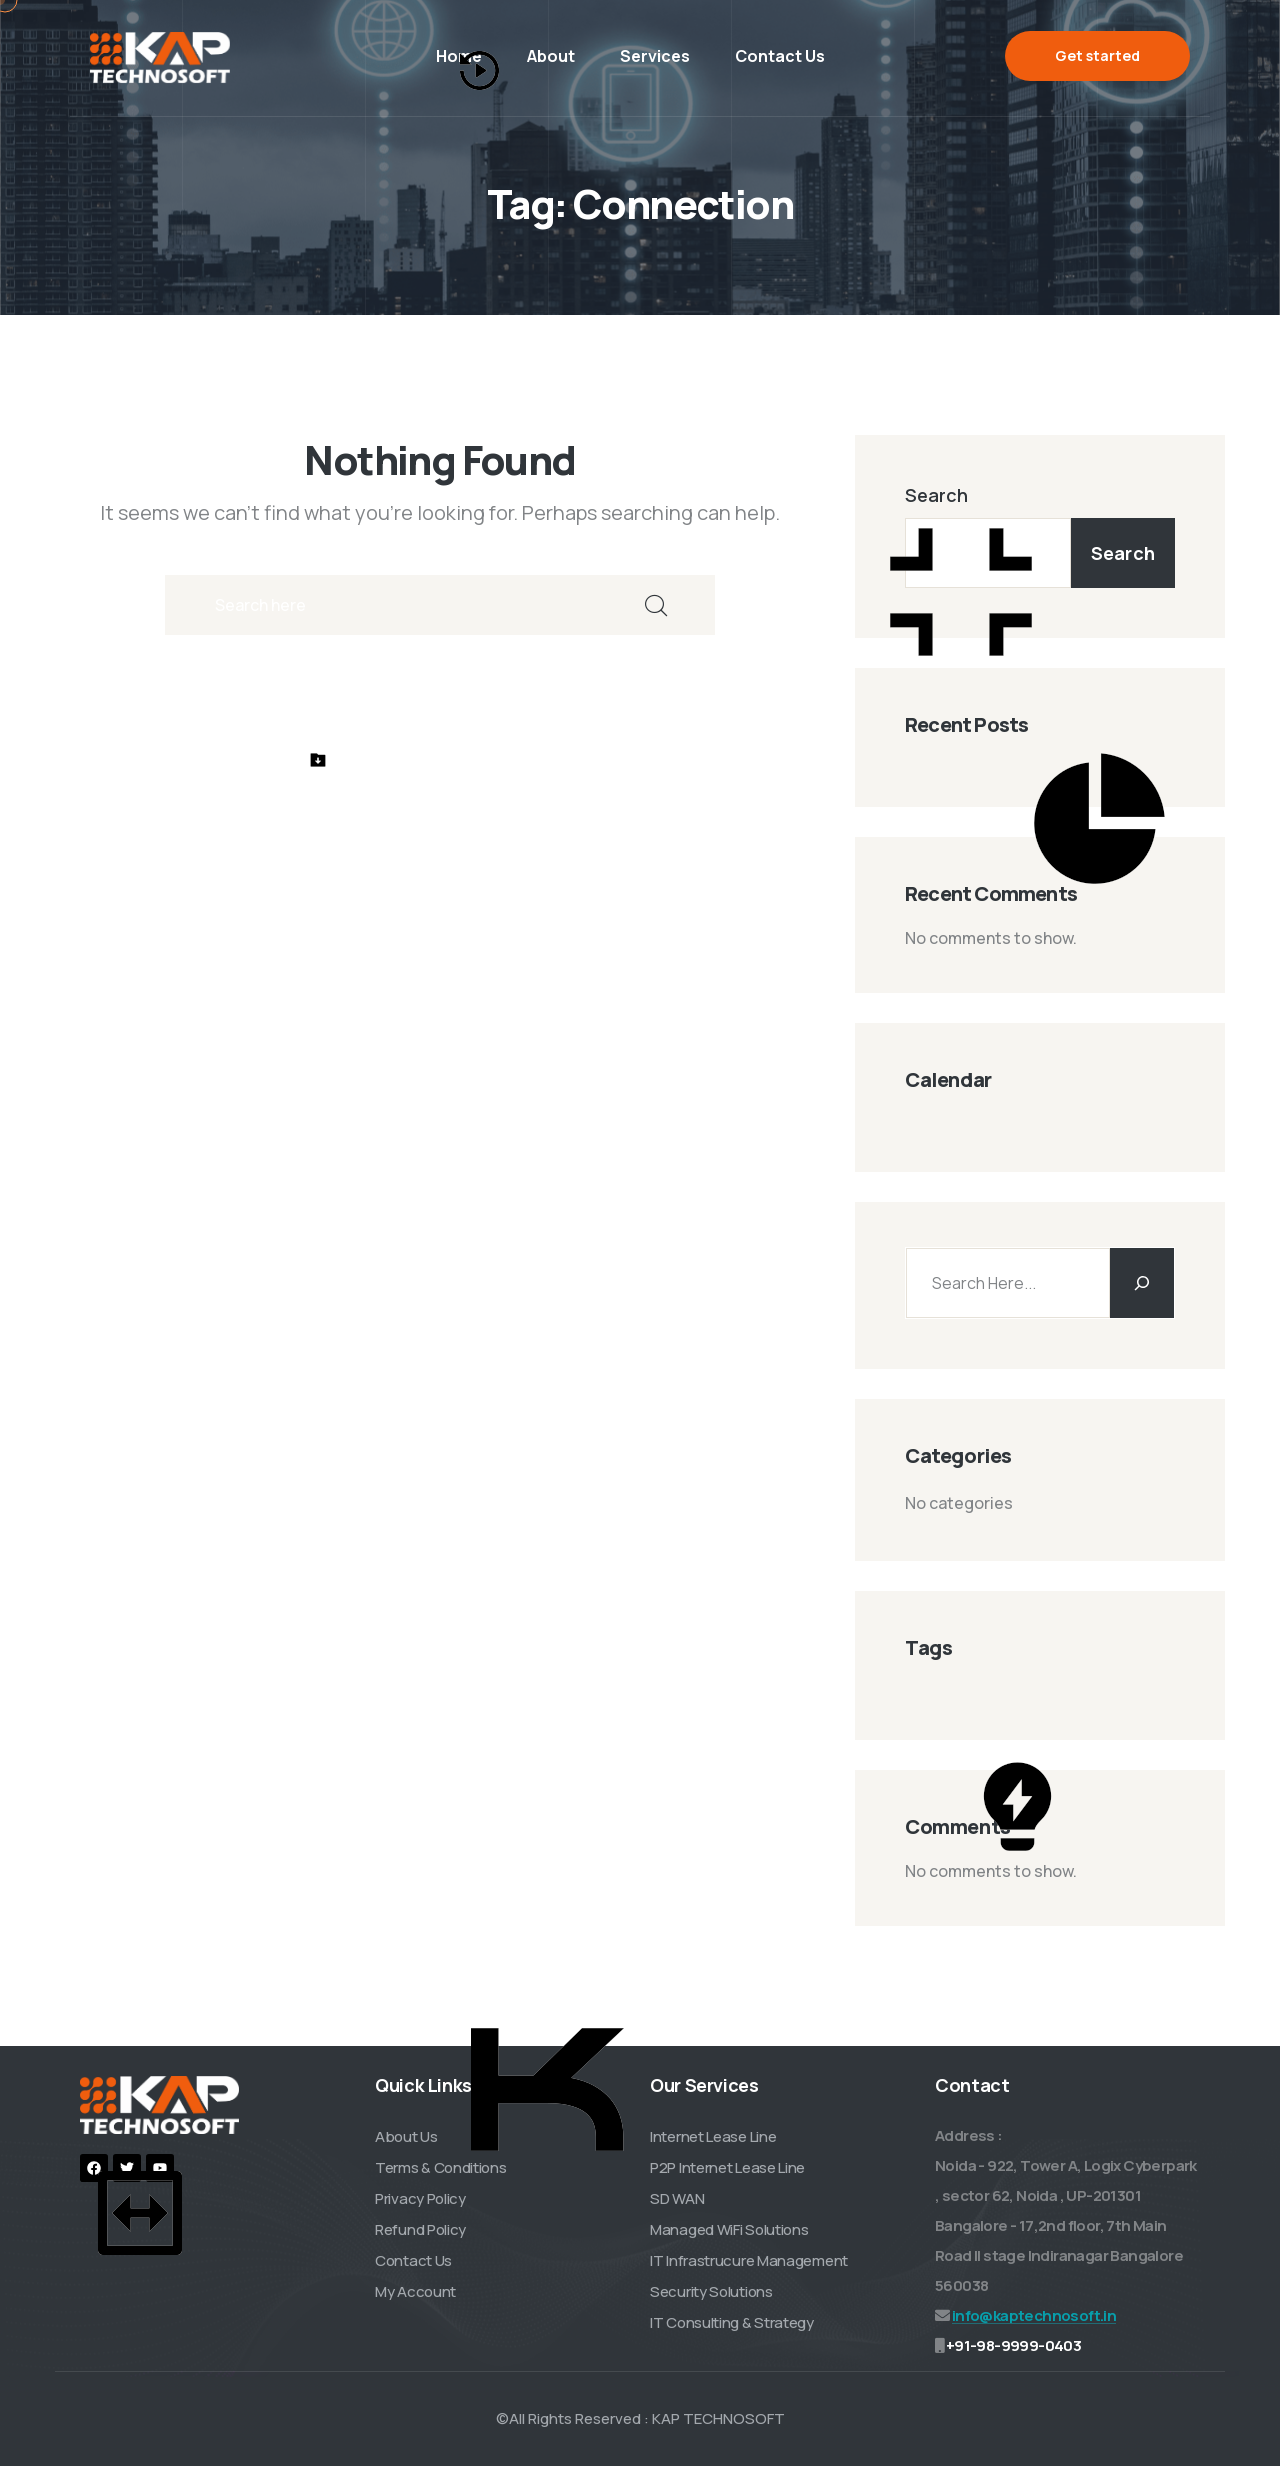  Describe the element at coordinates (479, 70) in the screenshot. I see `view memories or flashback content` at that location.